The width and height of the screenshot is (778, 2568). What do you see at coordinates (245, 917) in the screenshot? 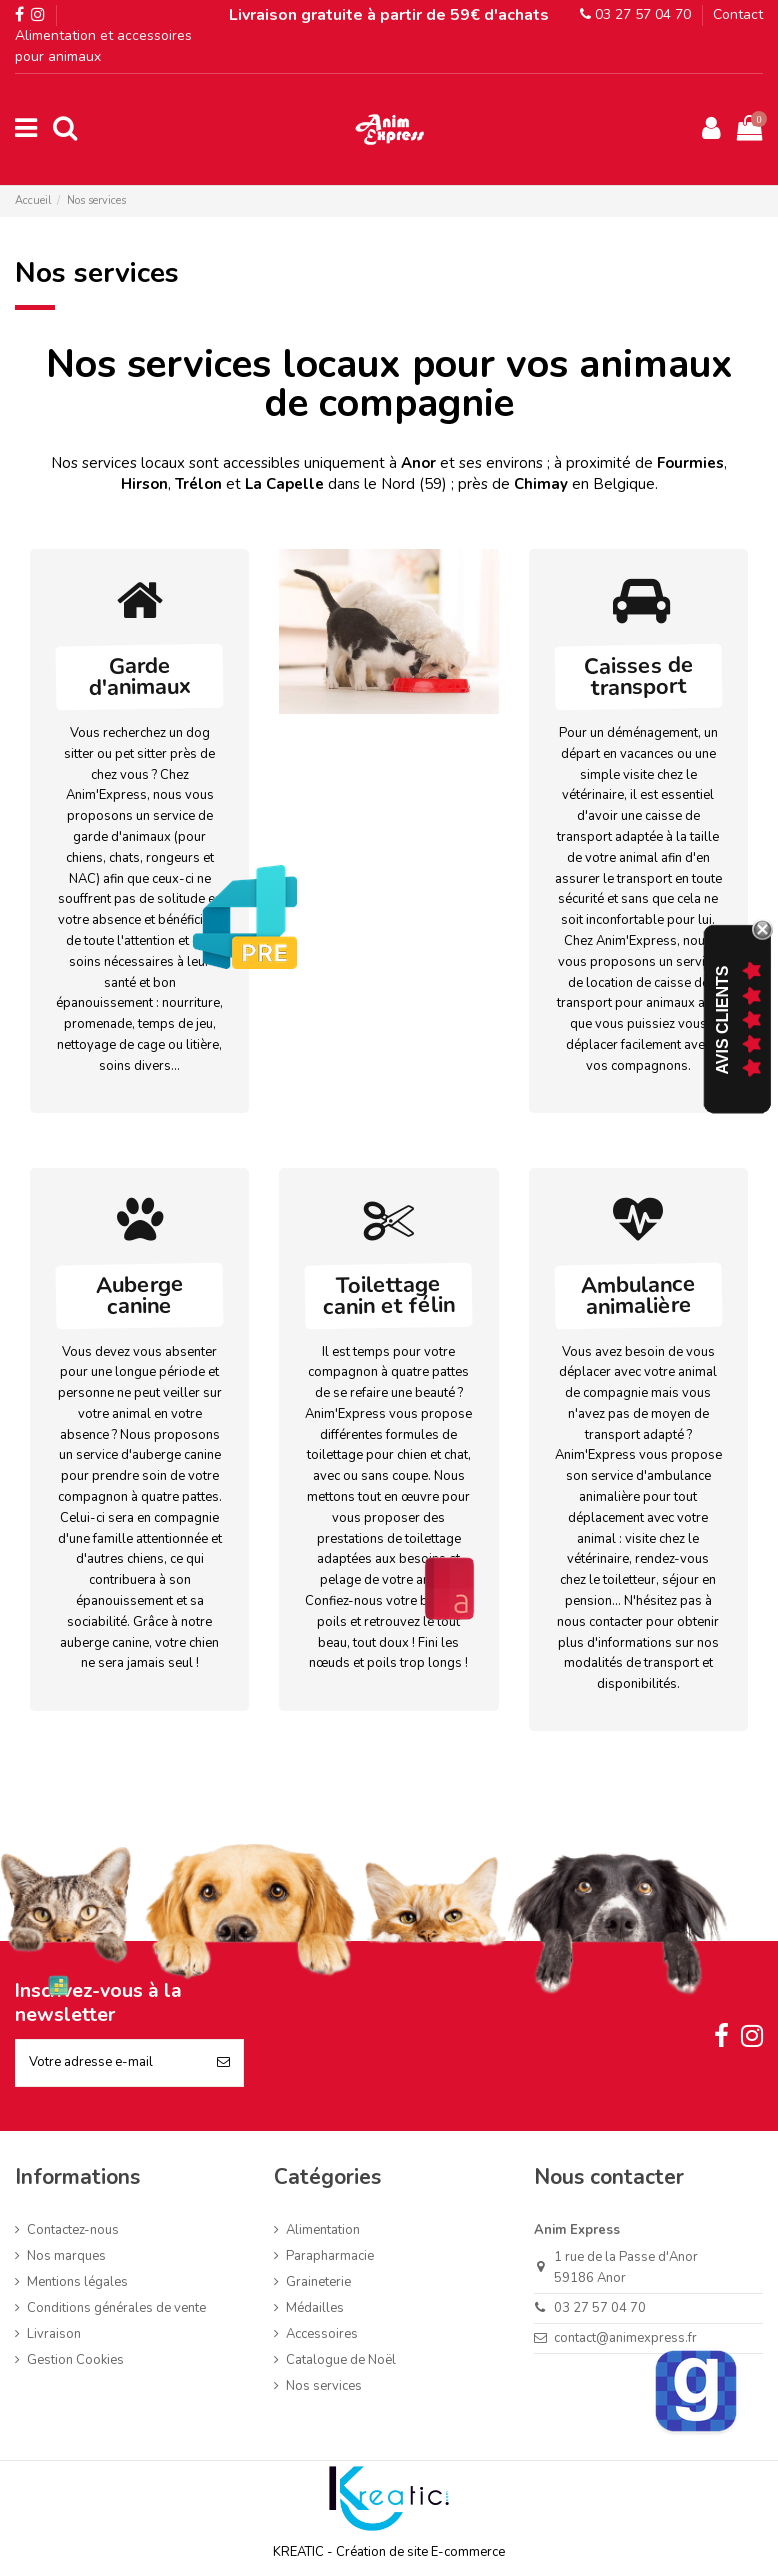
I see `open visual blend preview application` at bounding box center [245, 917].